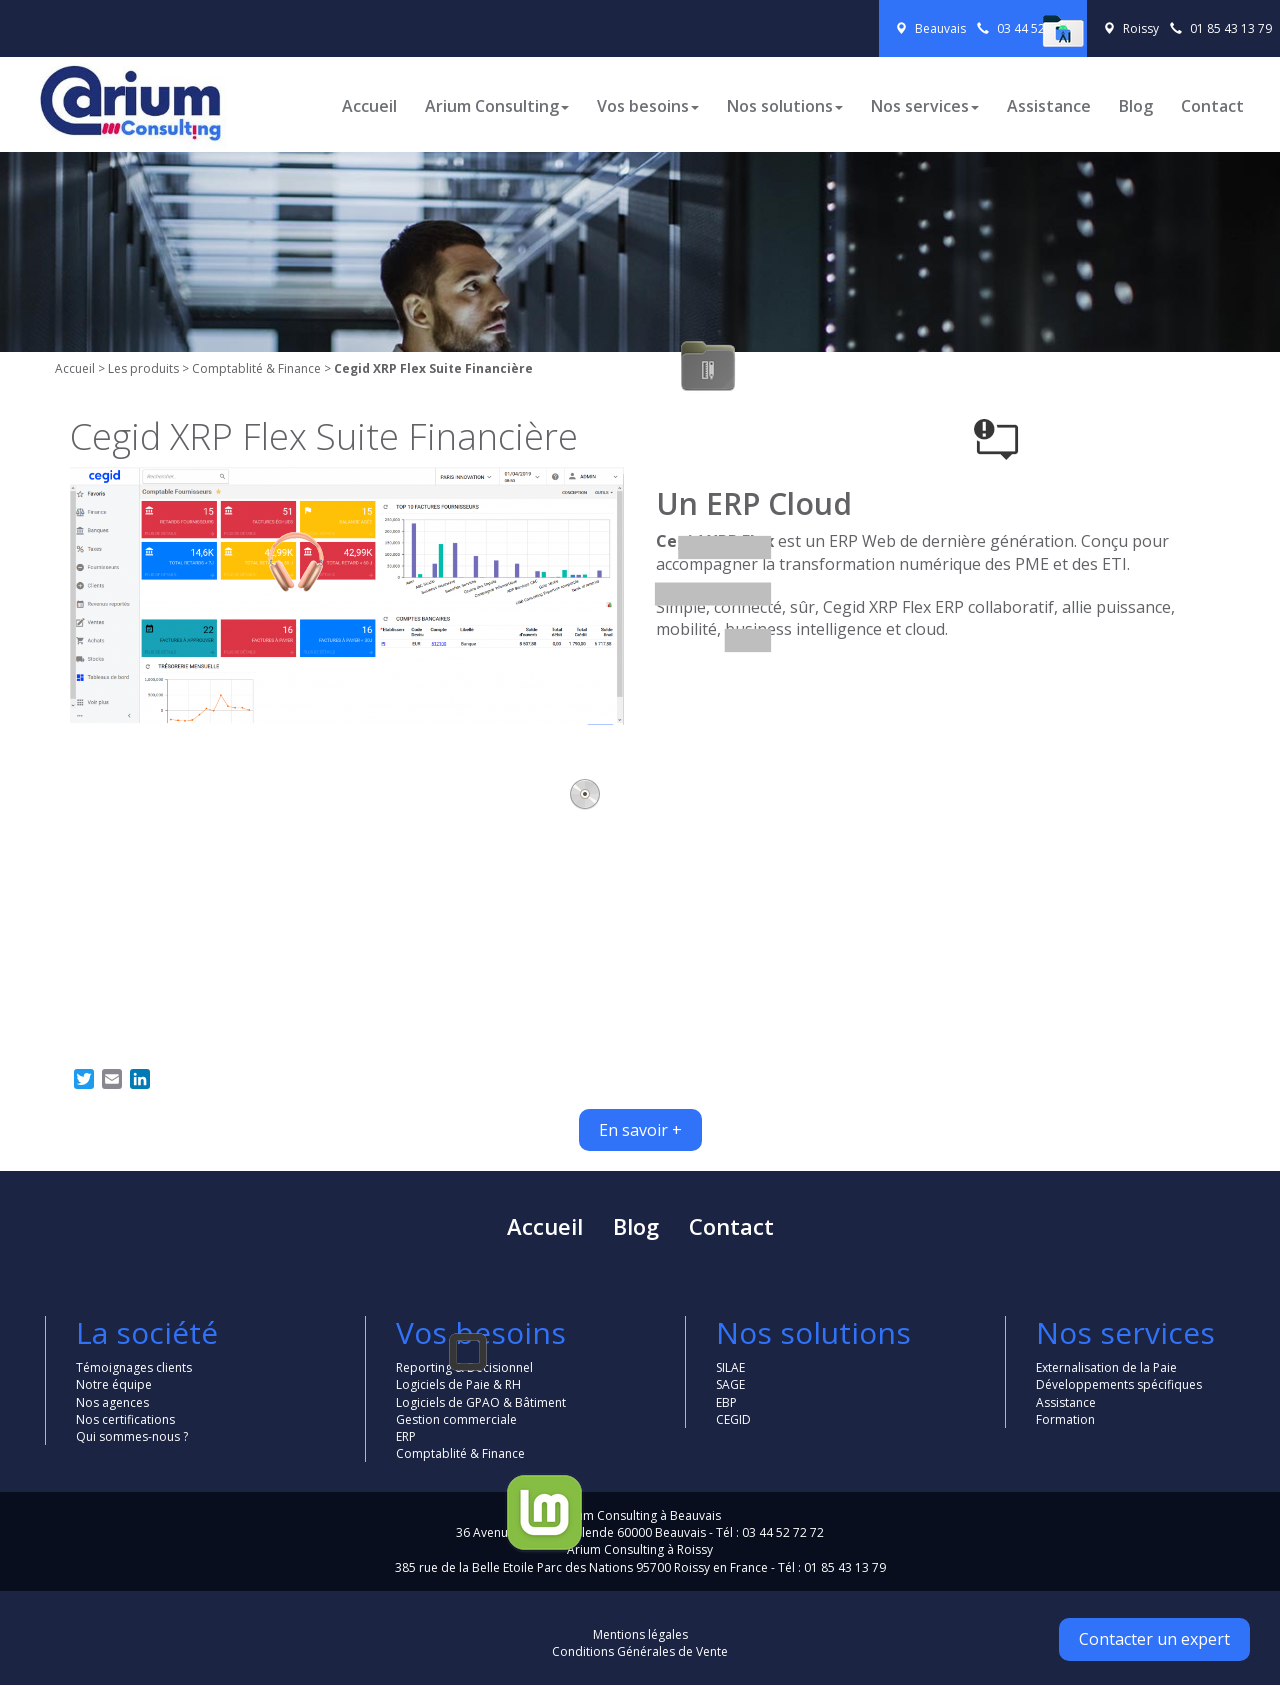 The height and width of the screenshot is (1686, 1280). Describe the element at coordinates (708, 366) in the screenshot. I see `access folder containing document templates` at that location.